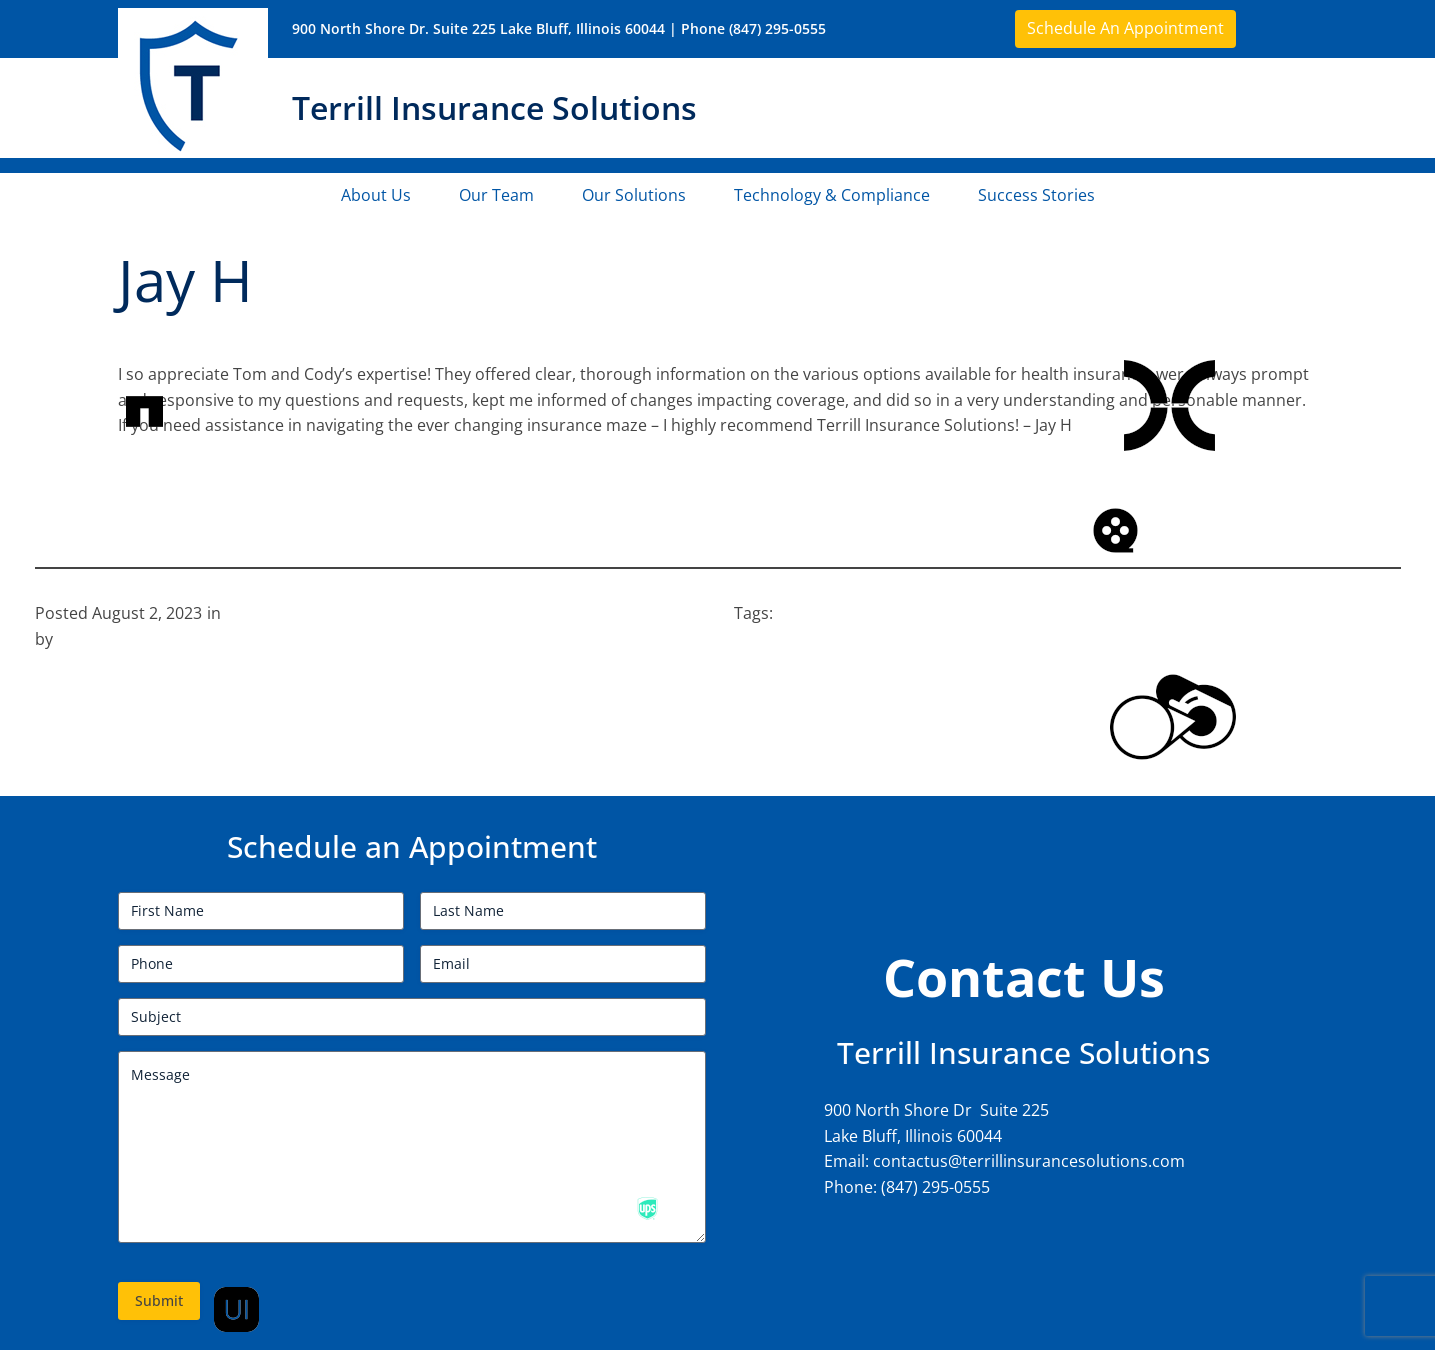 The width and height of the screenshot is (1435, 1350). Describe the element at coordinates (1173, 717) in the screenshot. I see `open the Crew United platform` at that location.